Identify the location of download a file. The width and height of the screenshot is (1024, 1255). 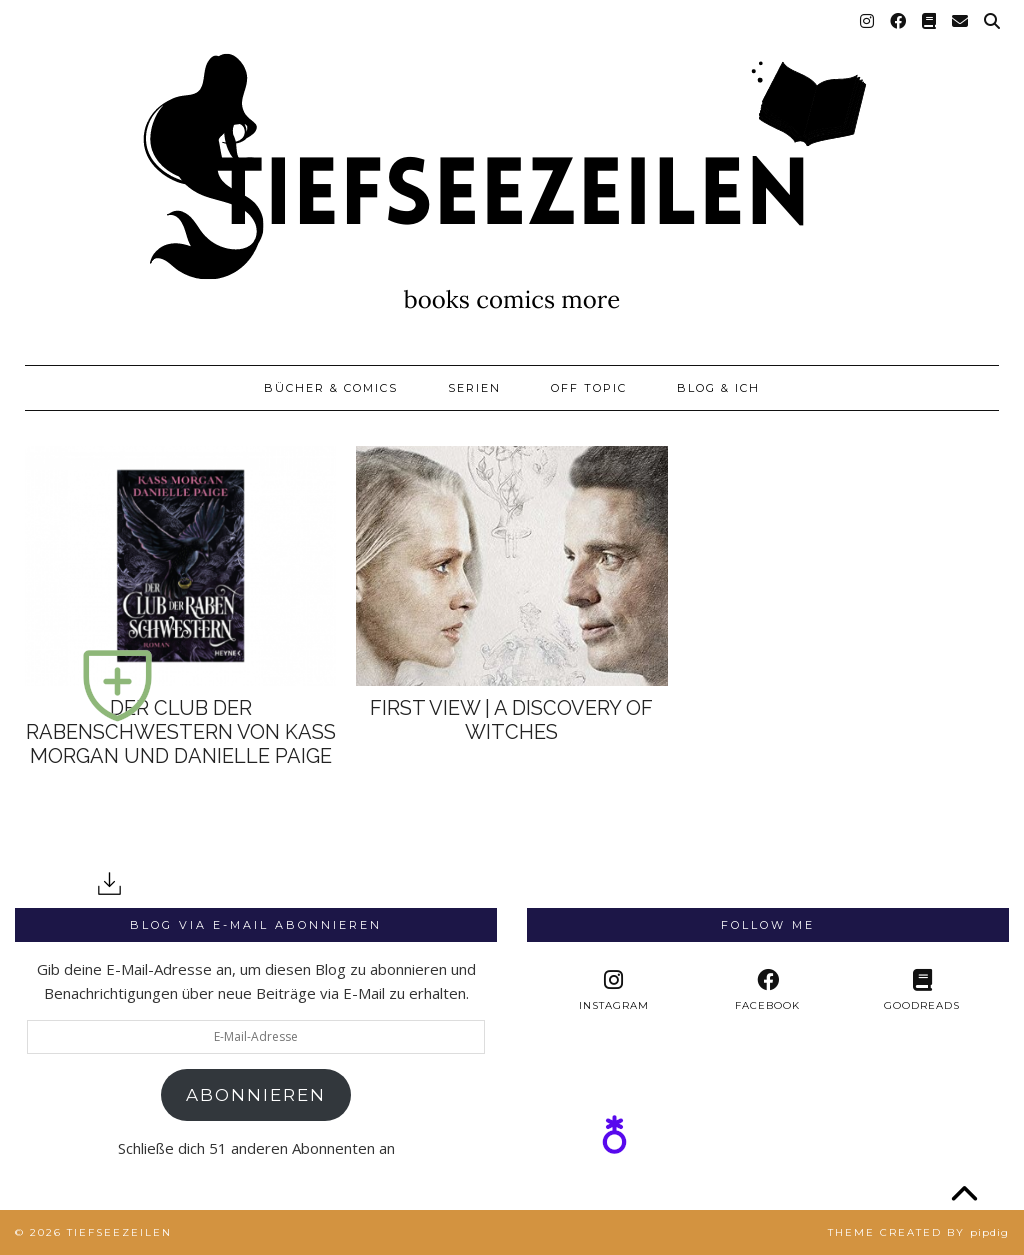
(109, 884).